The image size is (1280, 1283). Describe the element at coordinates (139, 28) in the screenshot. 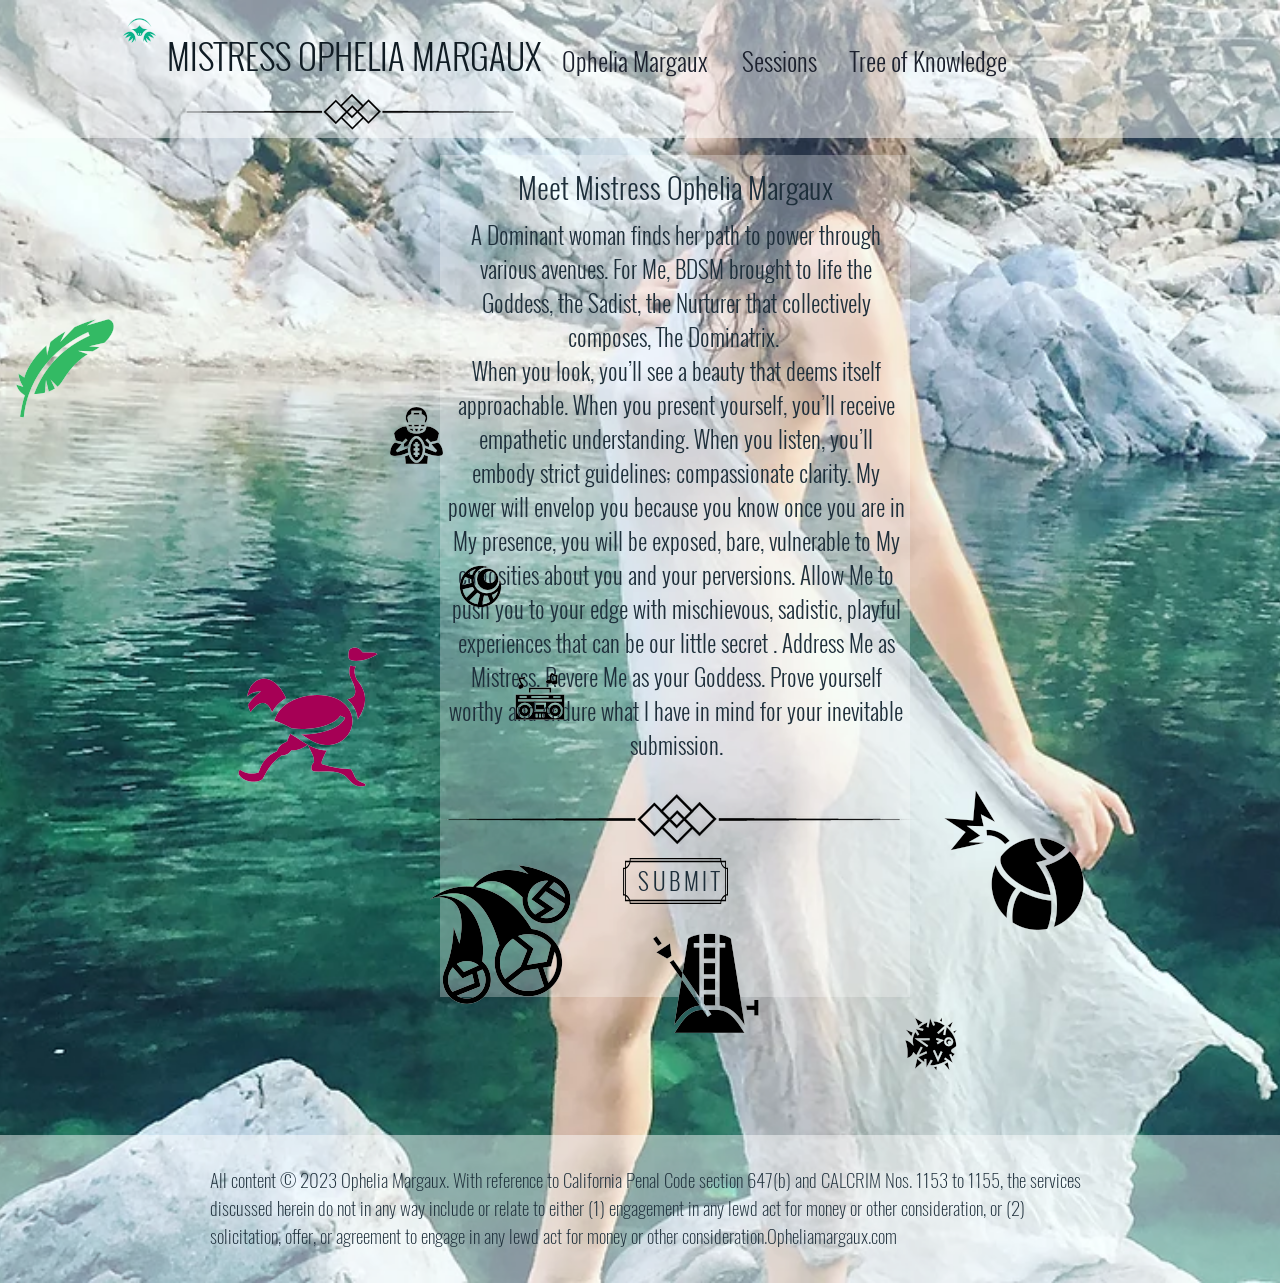

I see `mole character or creature in a game` at that location.